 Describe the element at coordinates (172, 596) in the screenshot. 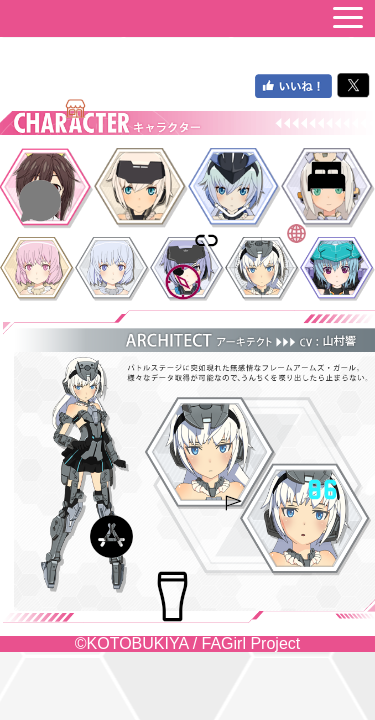

I see `view drink menu or beverage options` at that location.